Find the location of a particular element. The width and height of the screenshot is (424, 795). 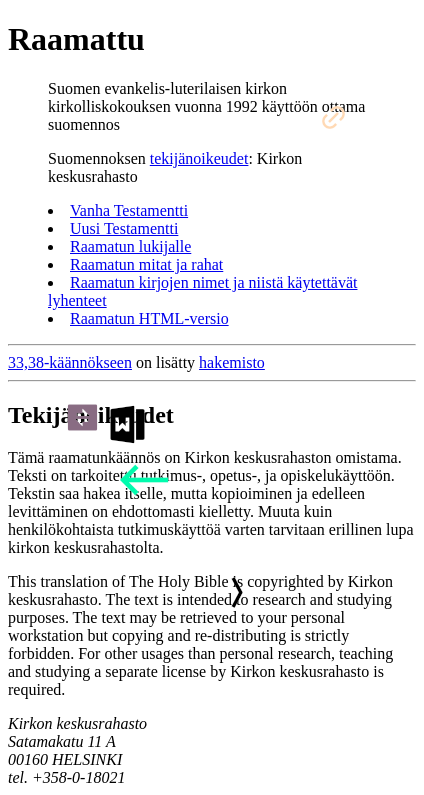

insert or add a hyperlink is located at coordinates (333, 117).